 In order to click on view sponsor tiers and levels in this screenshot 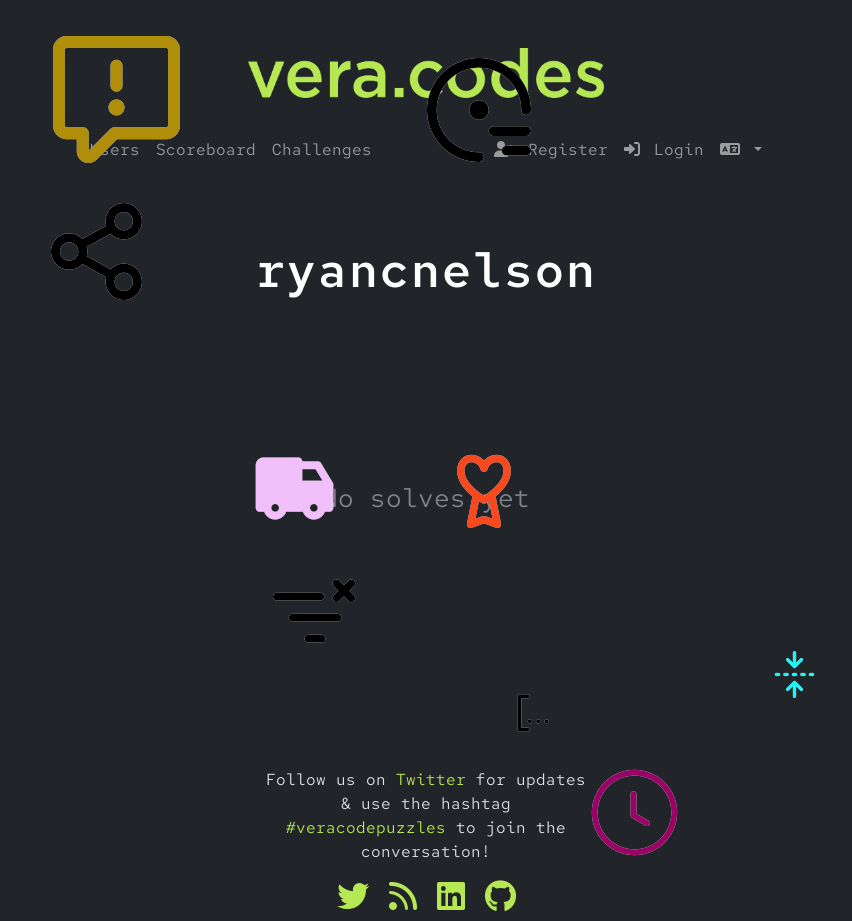, I will do `click(484, 489)`.